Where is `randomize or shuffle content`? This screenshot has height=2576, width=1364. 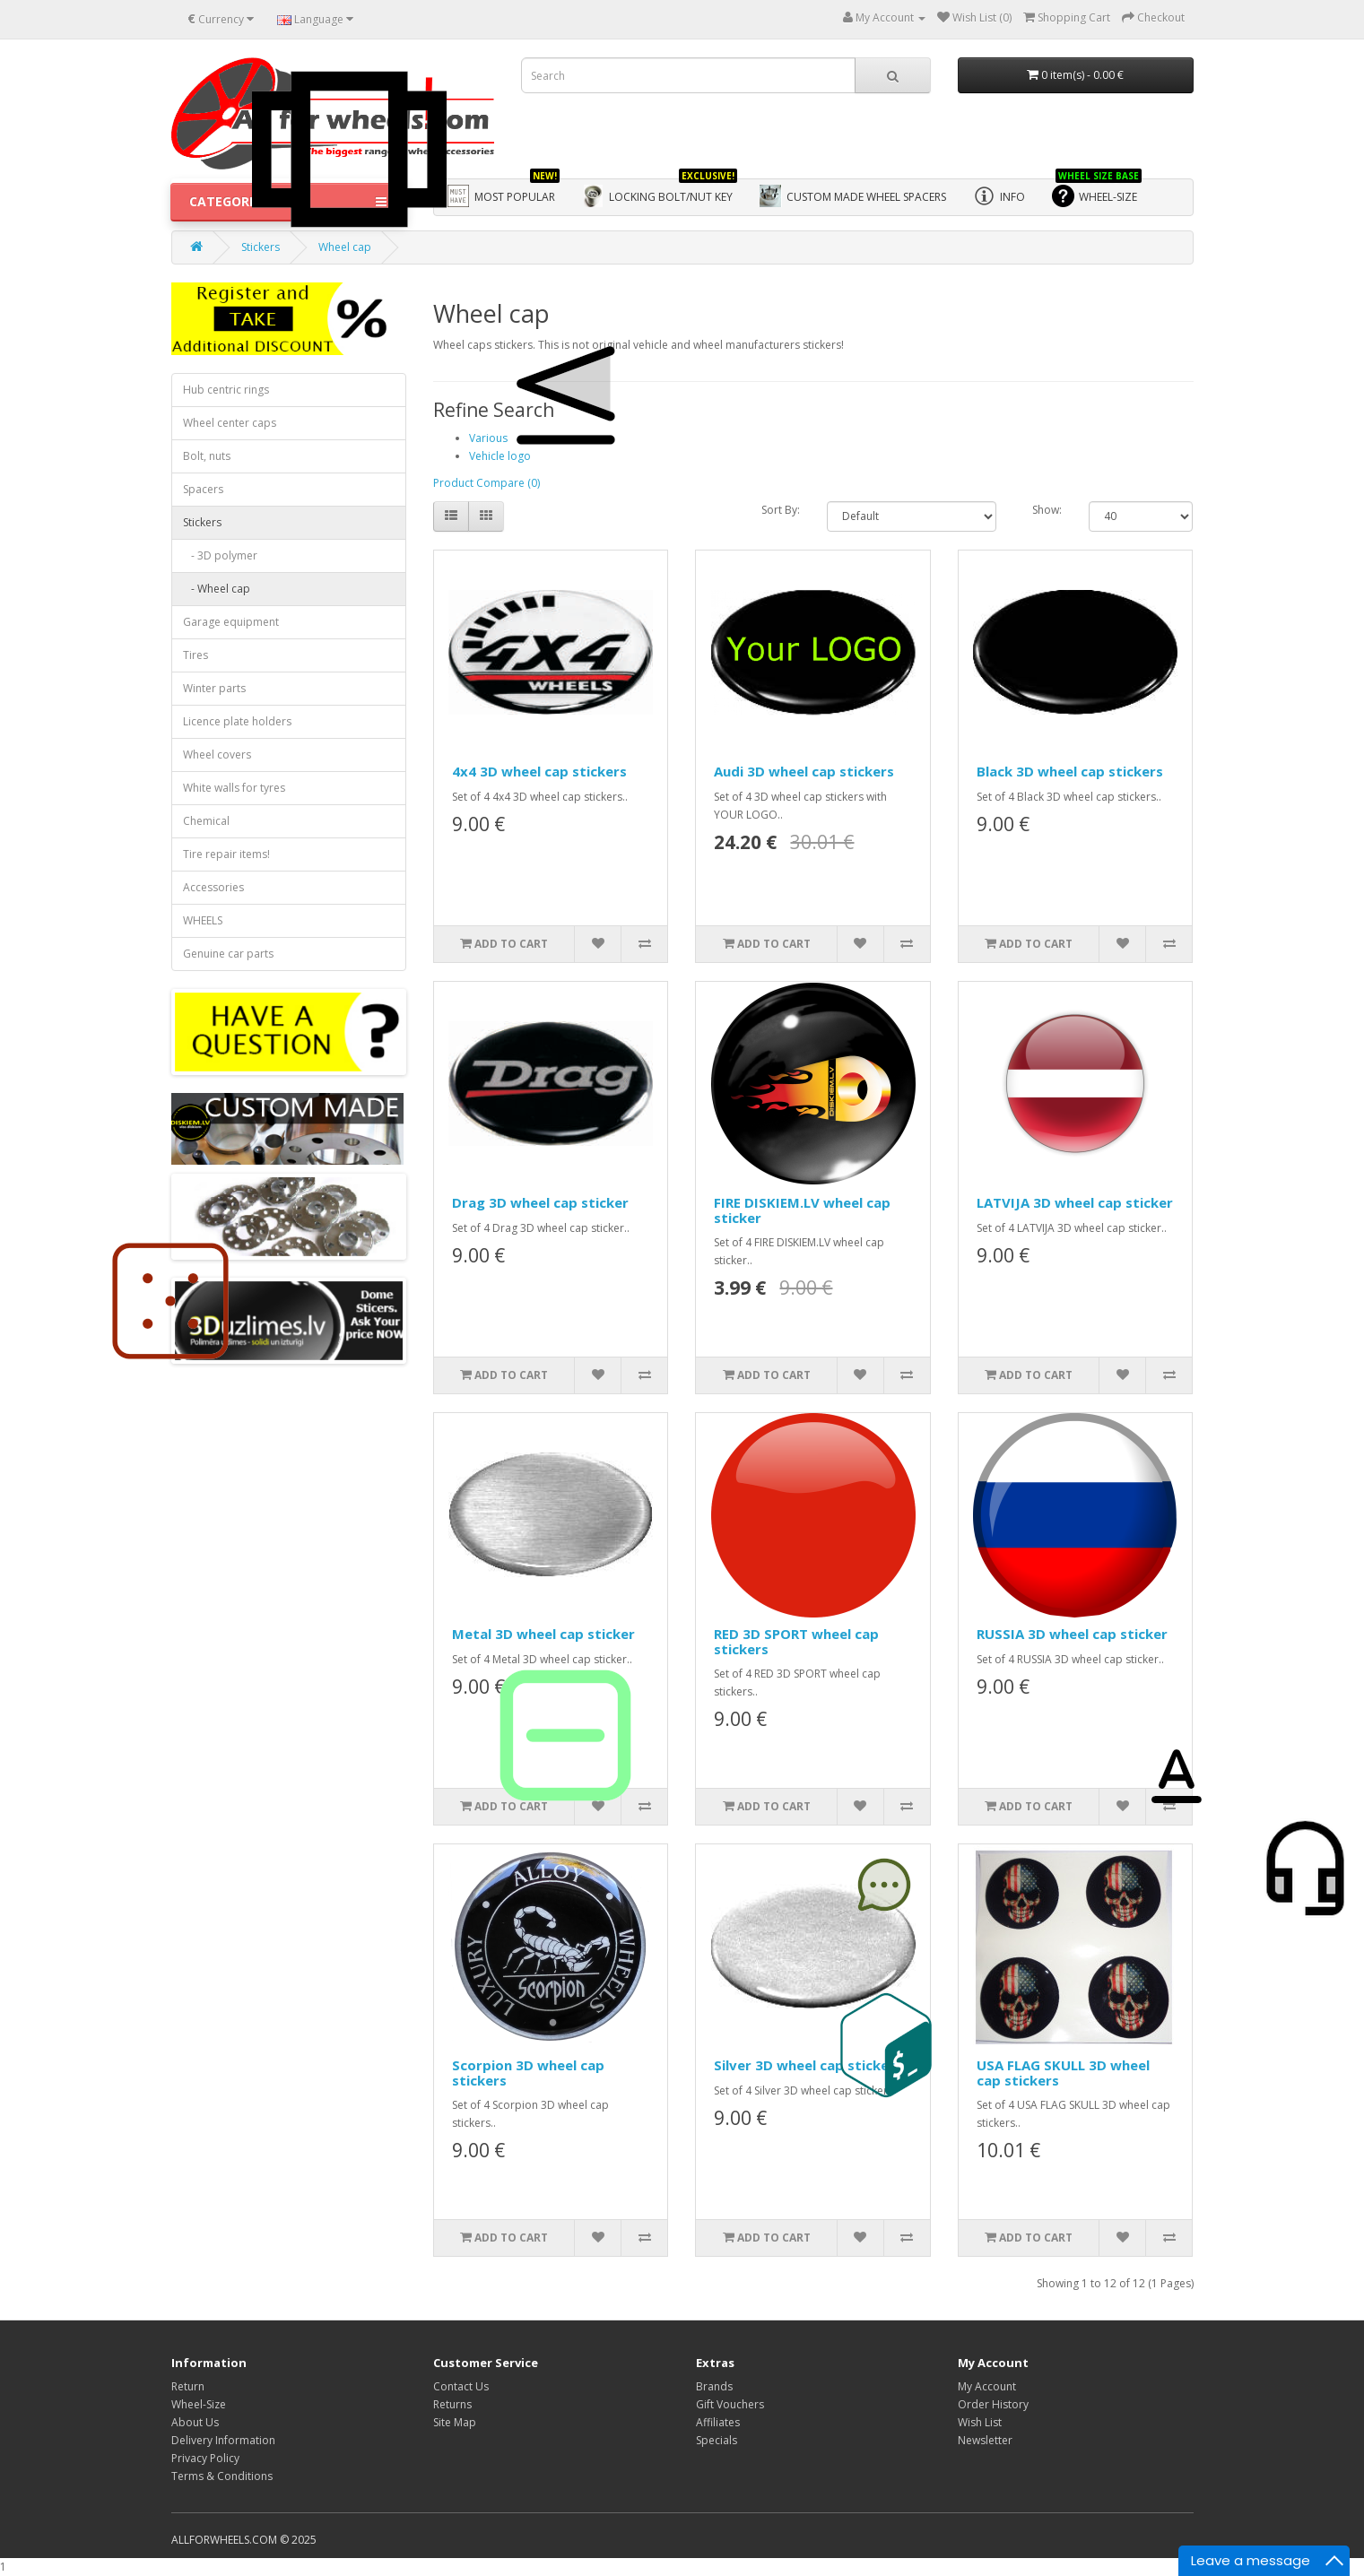
randomize or shuffle content is located at coordinates (170, 1301).